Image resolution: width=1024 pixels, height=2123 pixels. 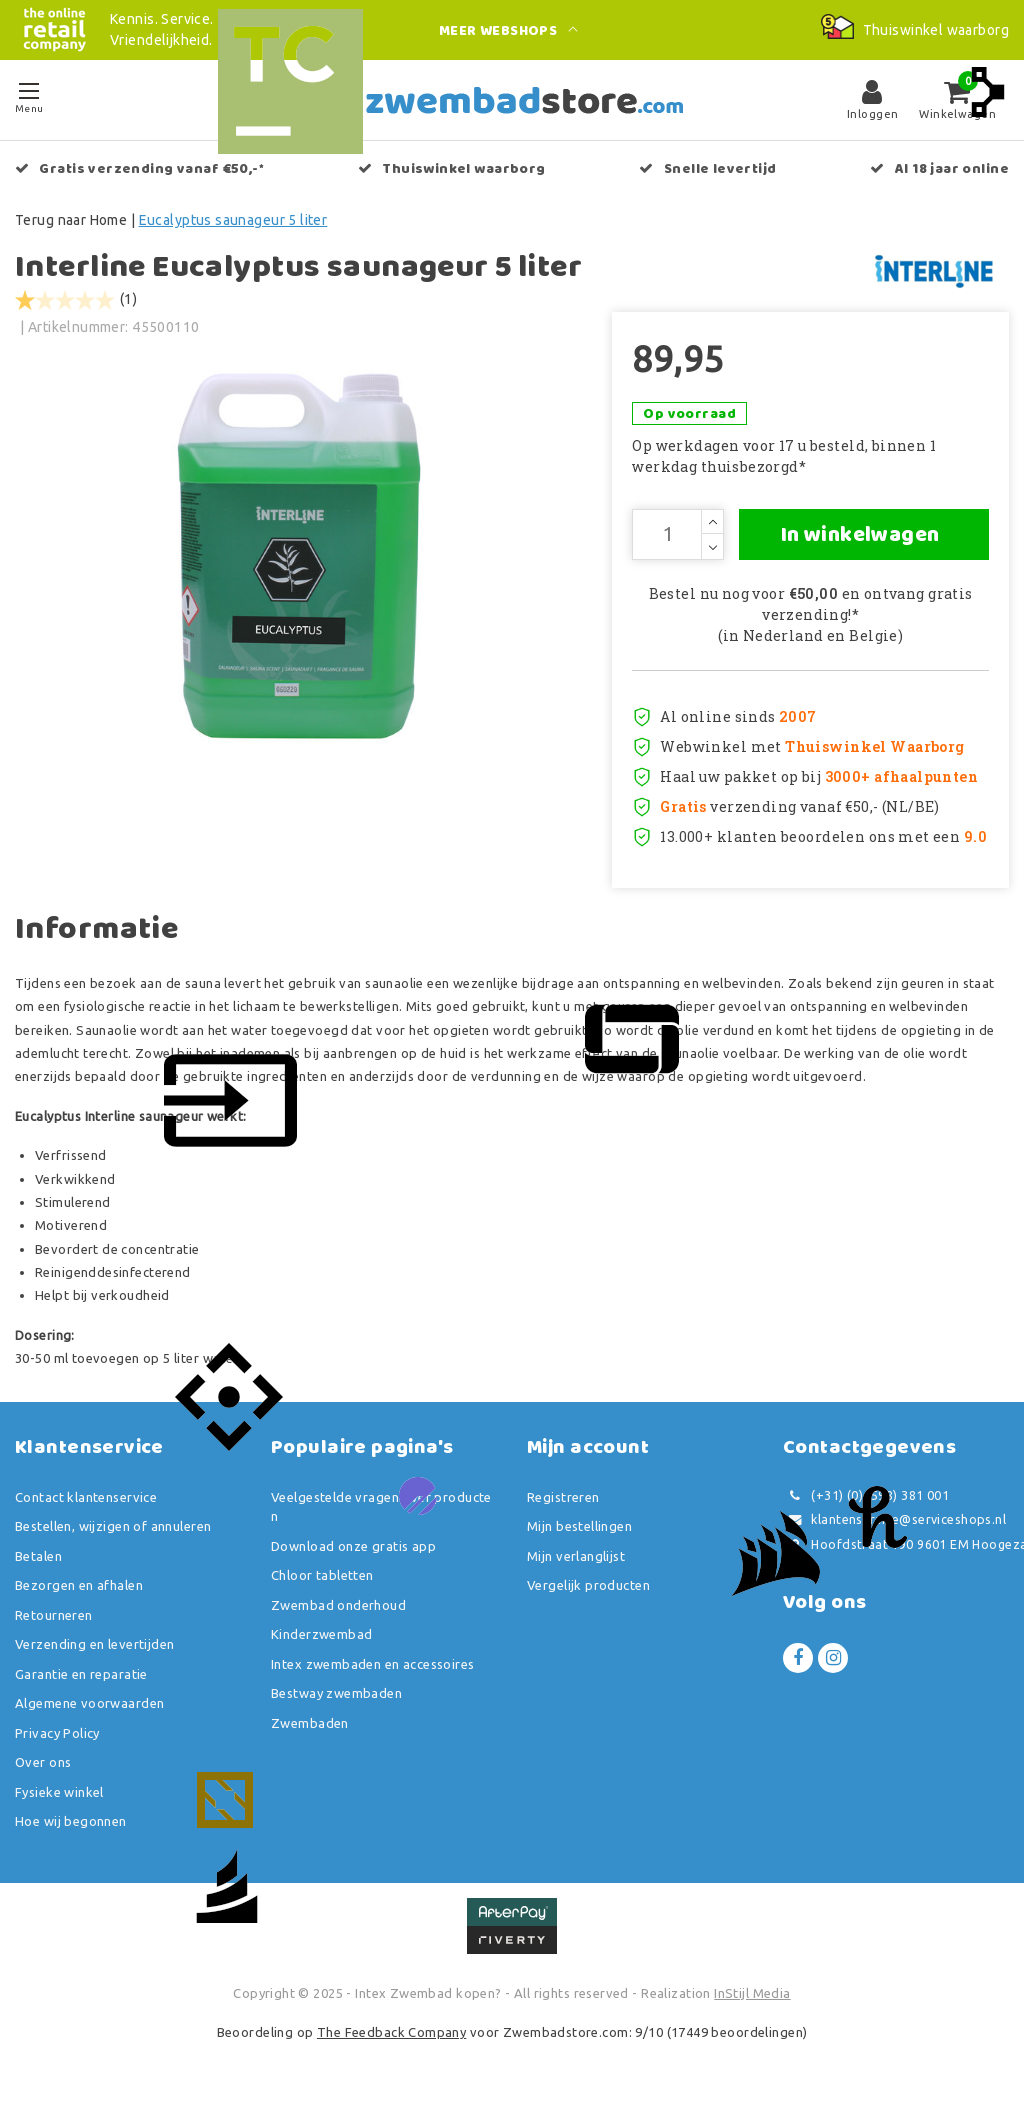 What do you see at coordinates (418, 1496) in the screenshot?
I see `planetscale database platform logo` at bounding box center [418, 1496].